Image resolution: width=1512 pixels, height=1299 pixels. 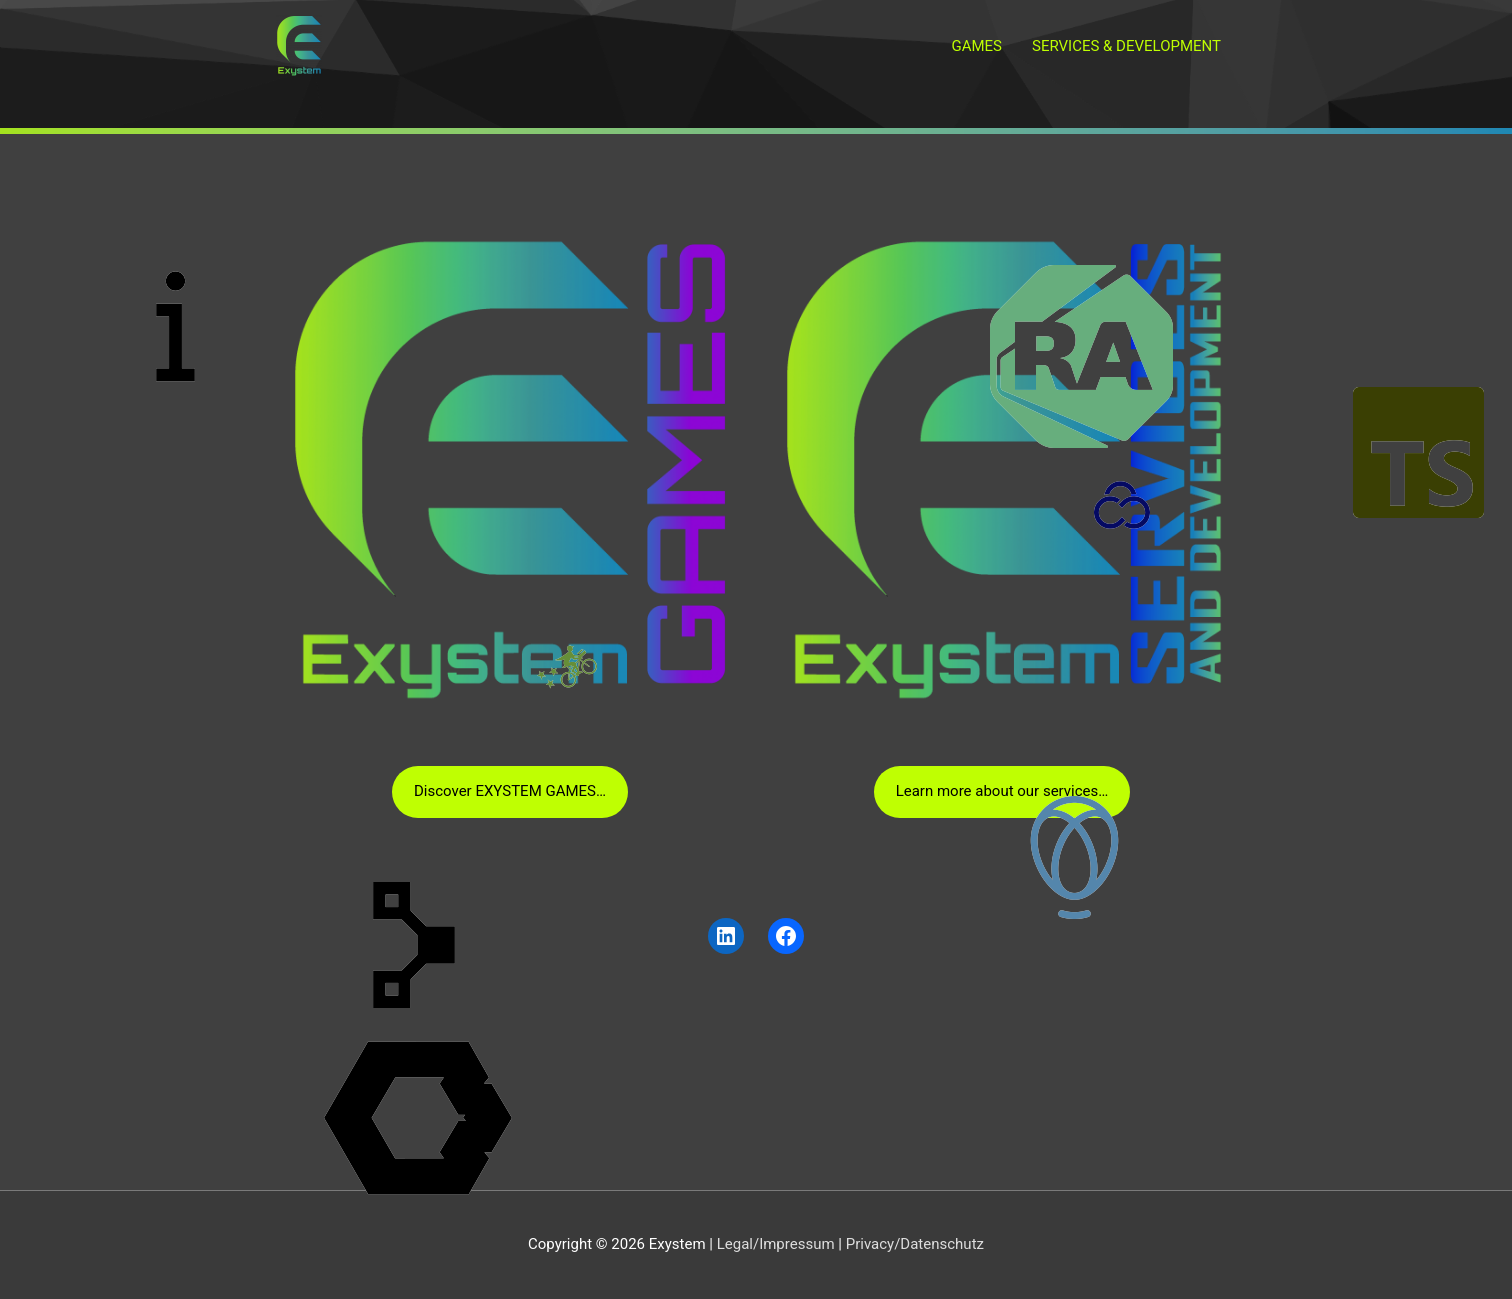 I want to click on webcomponents.org logo, so click(x=418, y=1118).